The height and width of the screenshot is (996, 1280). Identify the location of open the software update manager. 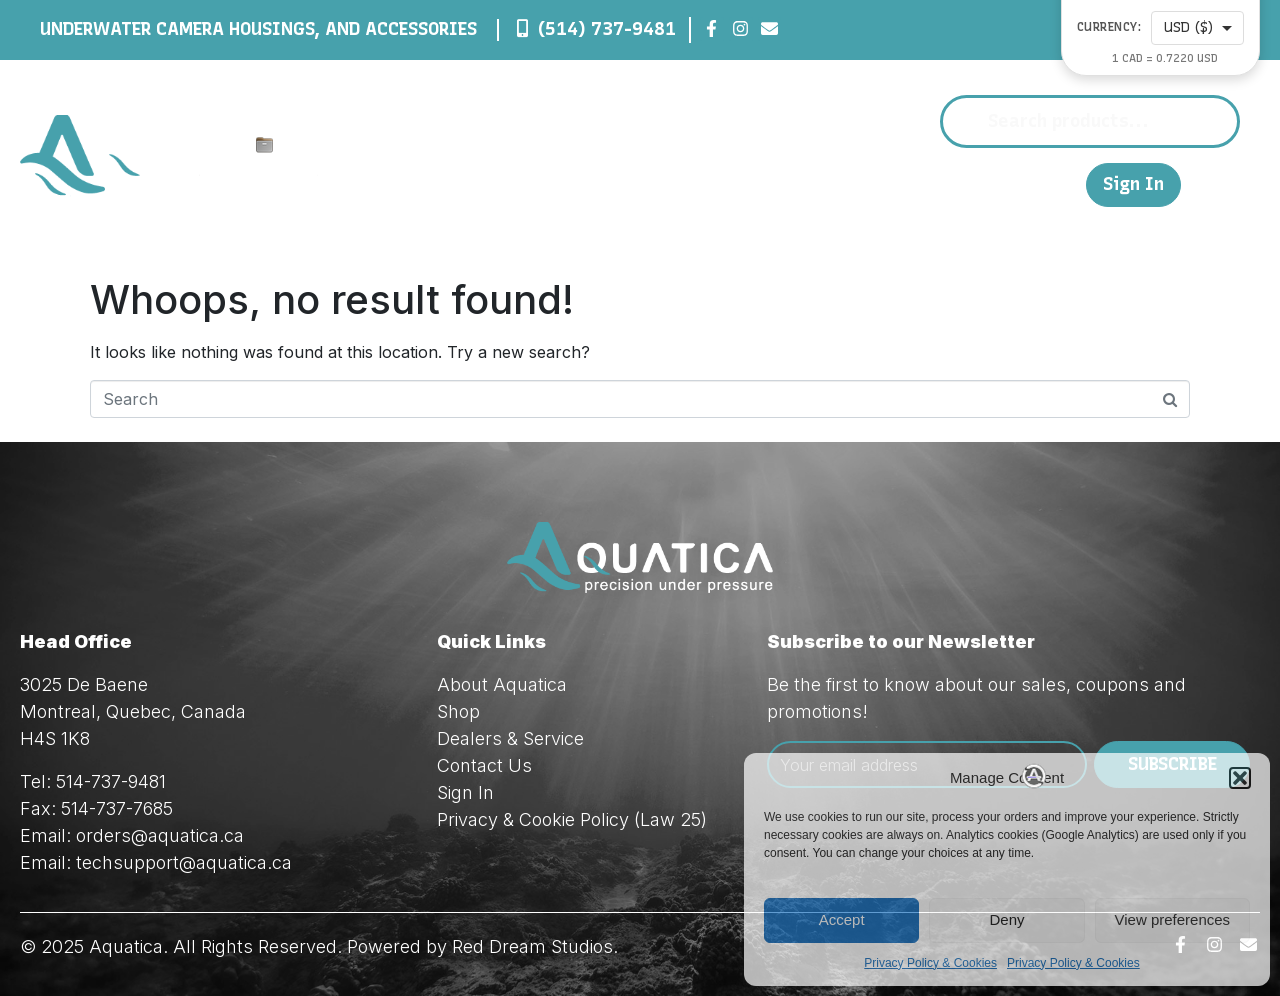
(1034, 776).